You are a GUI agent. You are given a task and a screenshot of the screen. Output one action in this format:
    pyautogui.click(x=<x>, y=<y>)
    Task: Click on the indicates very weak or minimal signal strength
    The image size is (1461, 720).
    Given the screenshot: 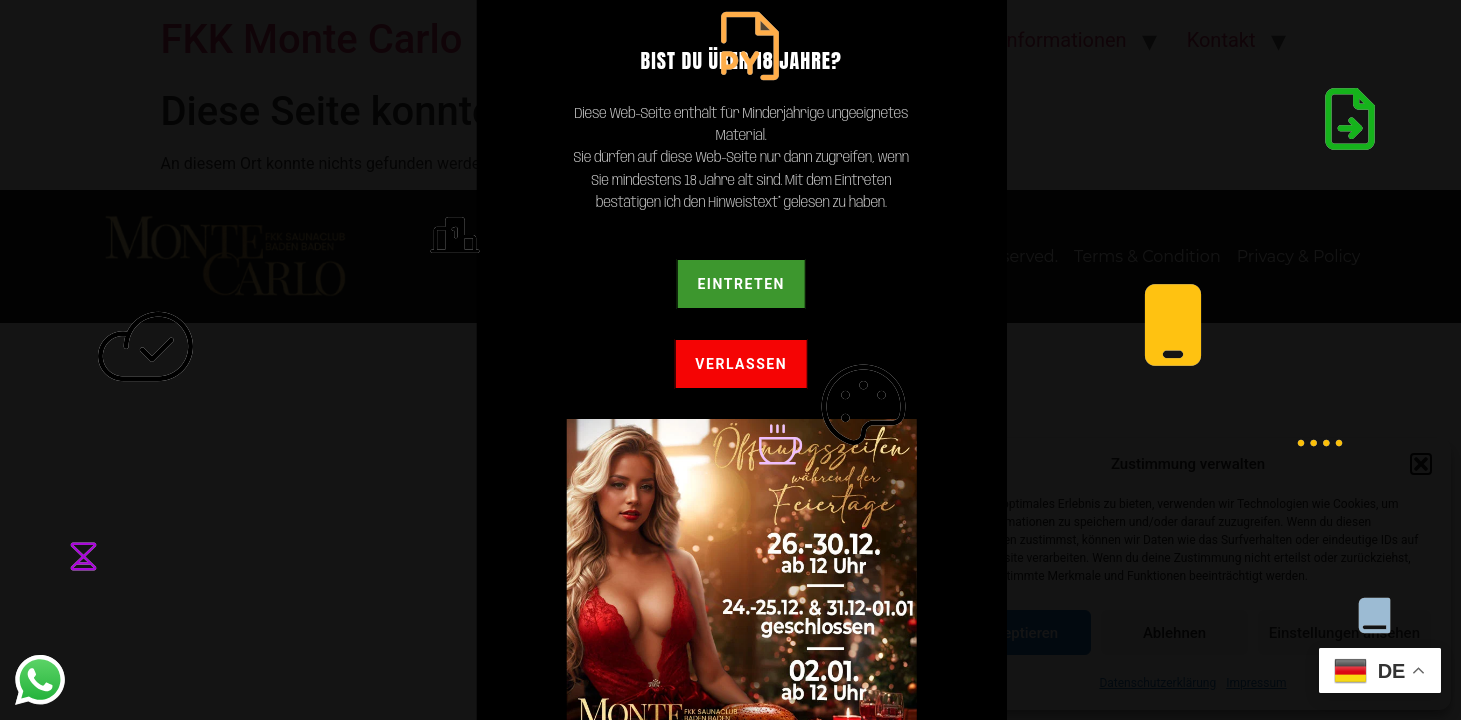 What is the action you would take?
    pyautogui.click(x=1320, y=424)
    